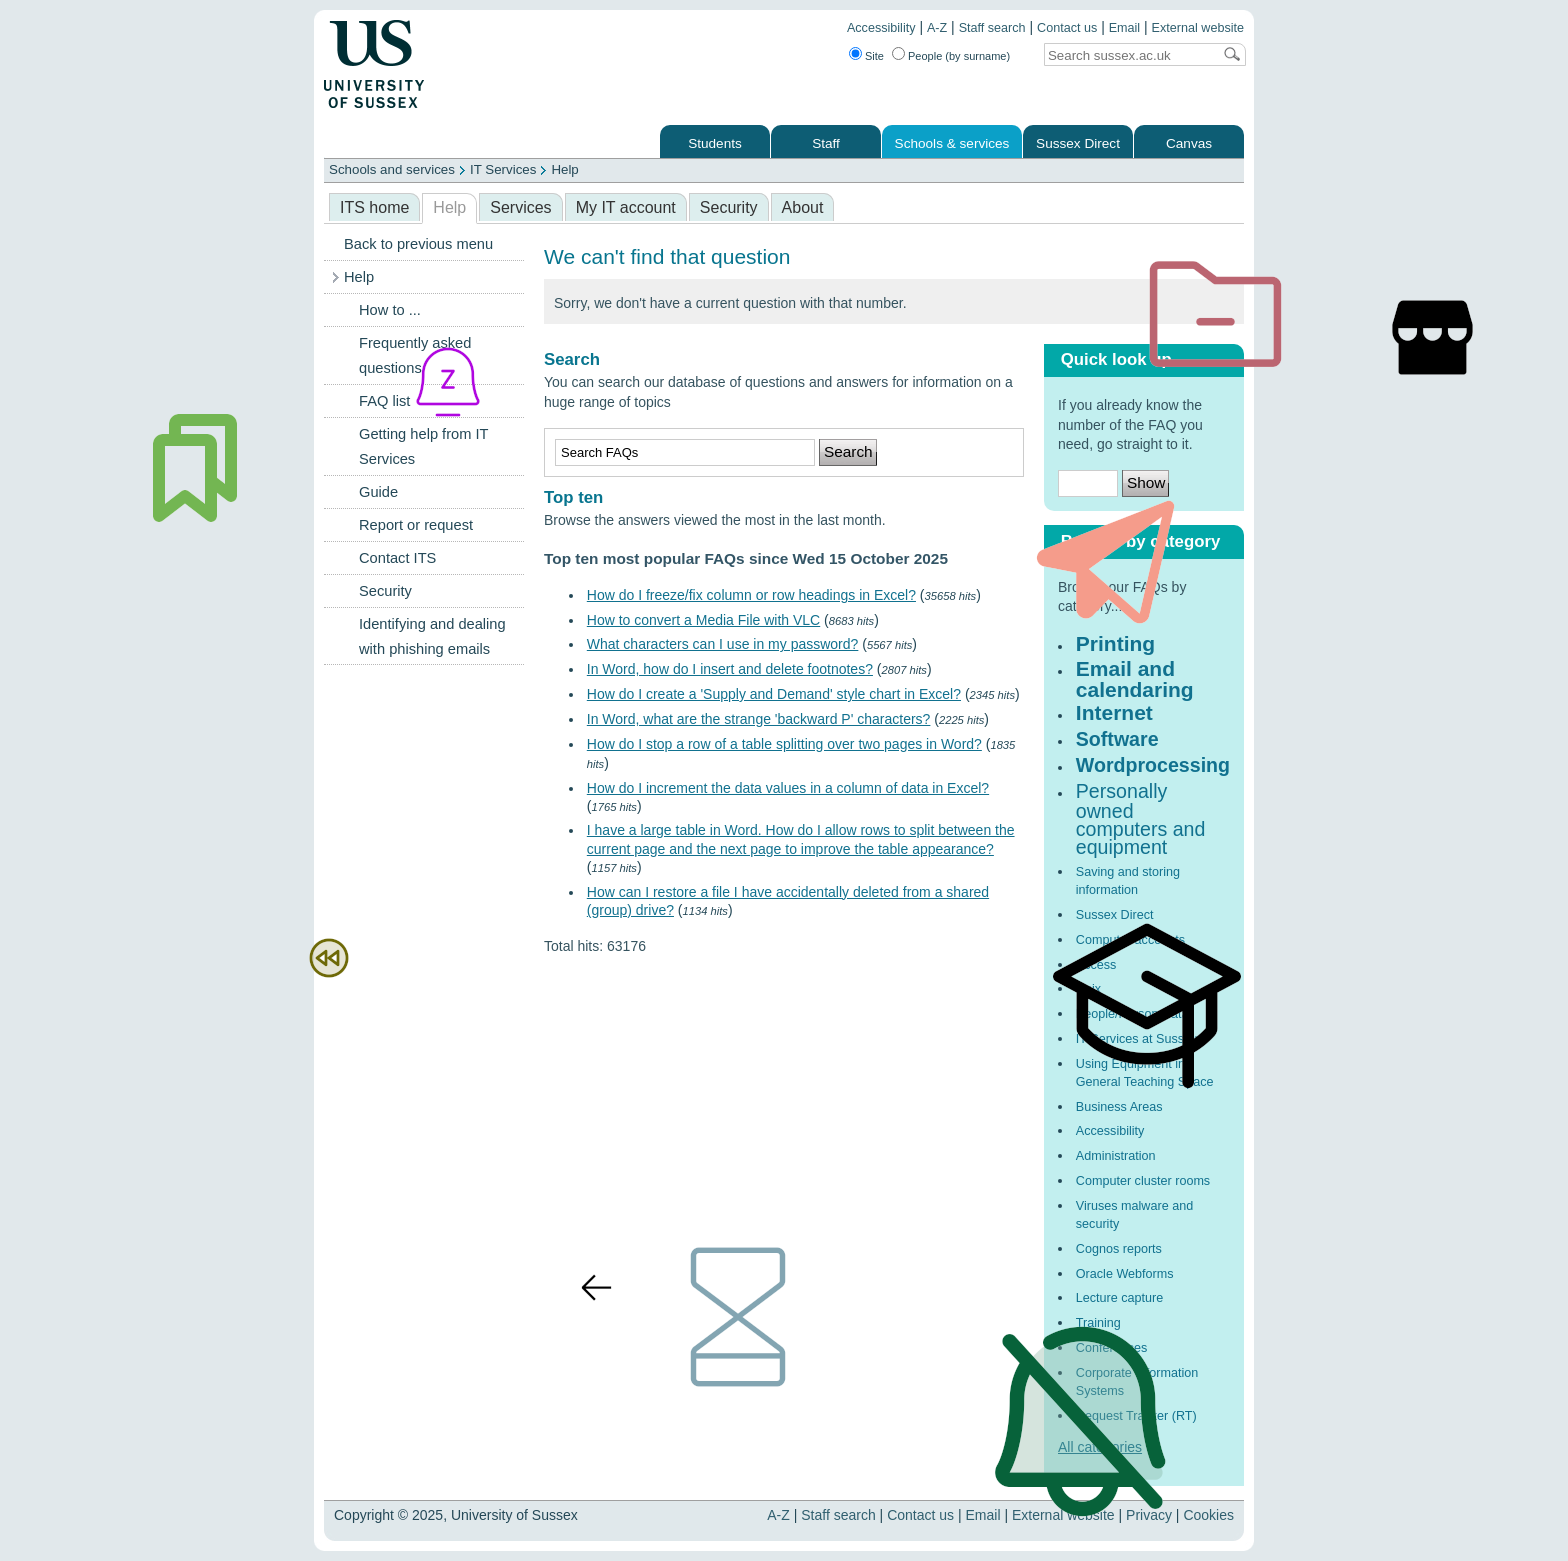  What do you see at coordinates (1082, 1421) in the screenshot?
I see `mute notifications` at bounding box center [1082, 1421].